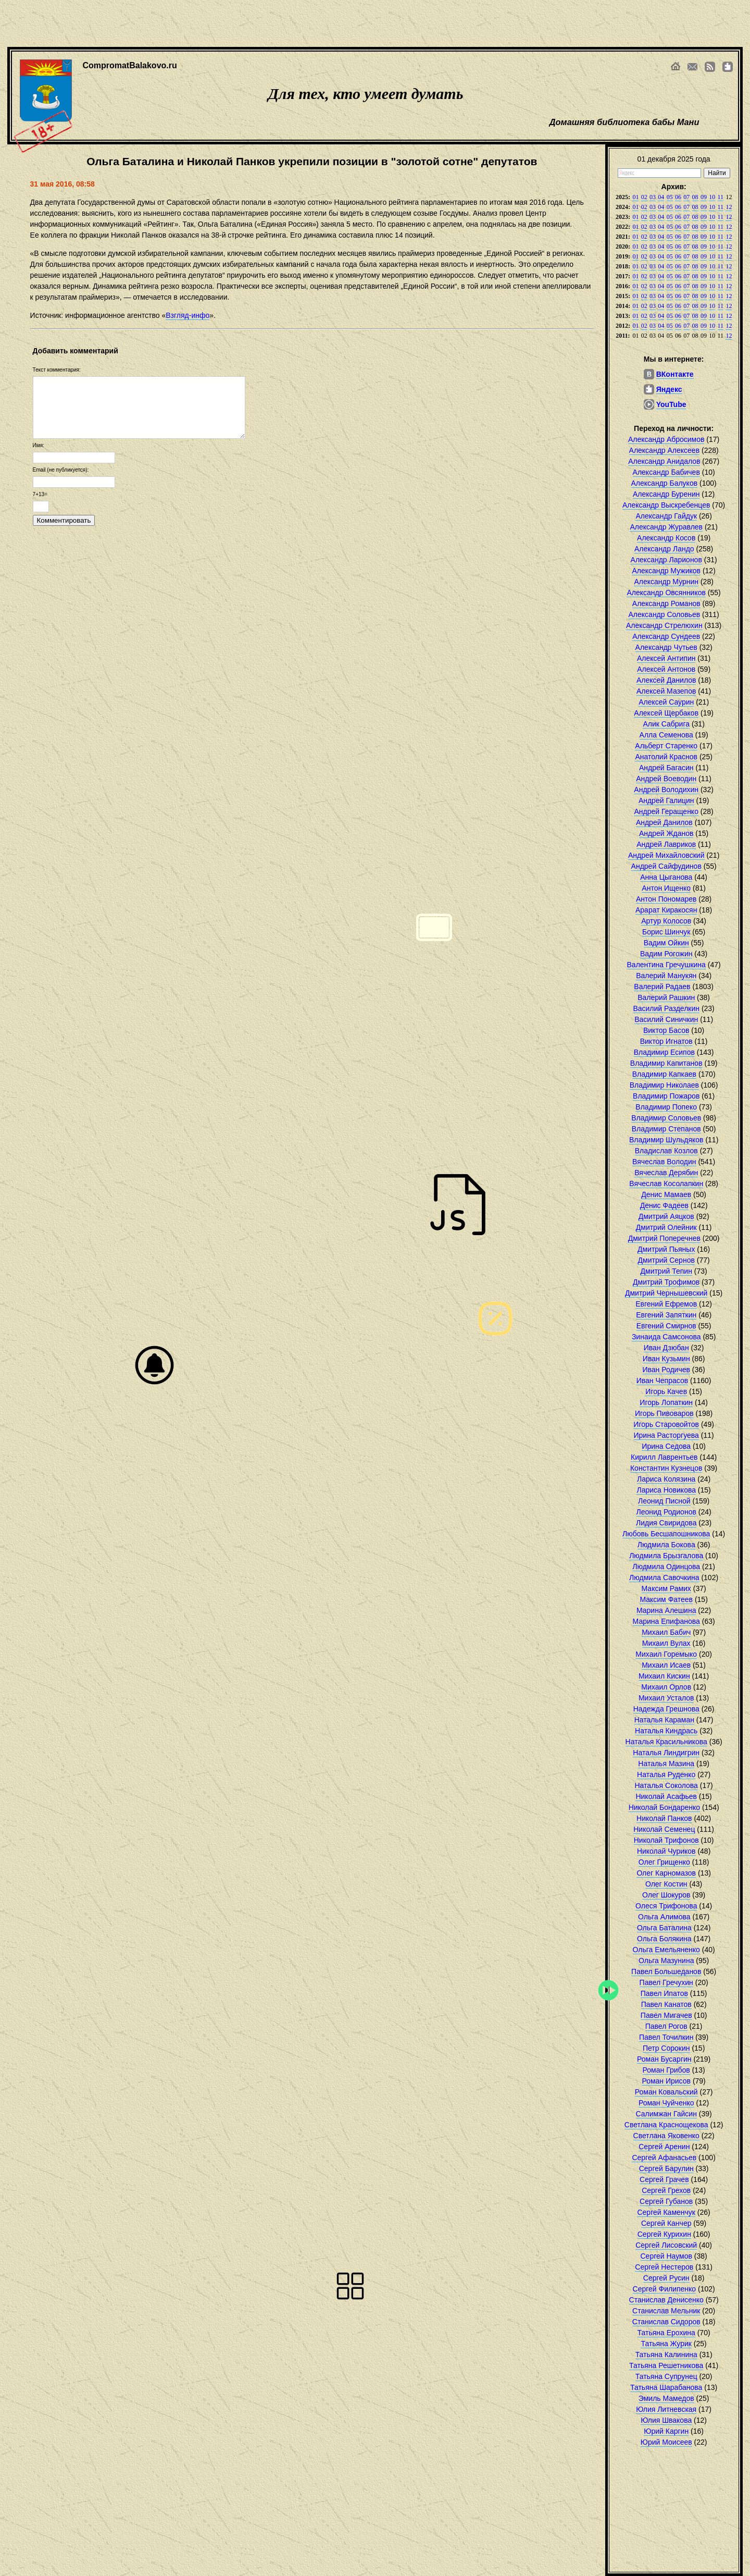  I want to click on javascript file in a project directory, so click(459, 1204).